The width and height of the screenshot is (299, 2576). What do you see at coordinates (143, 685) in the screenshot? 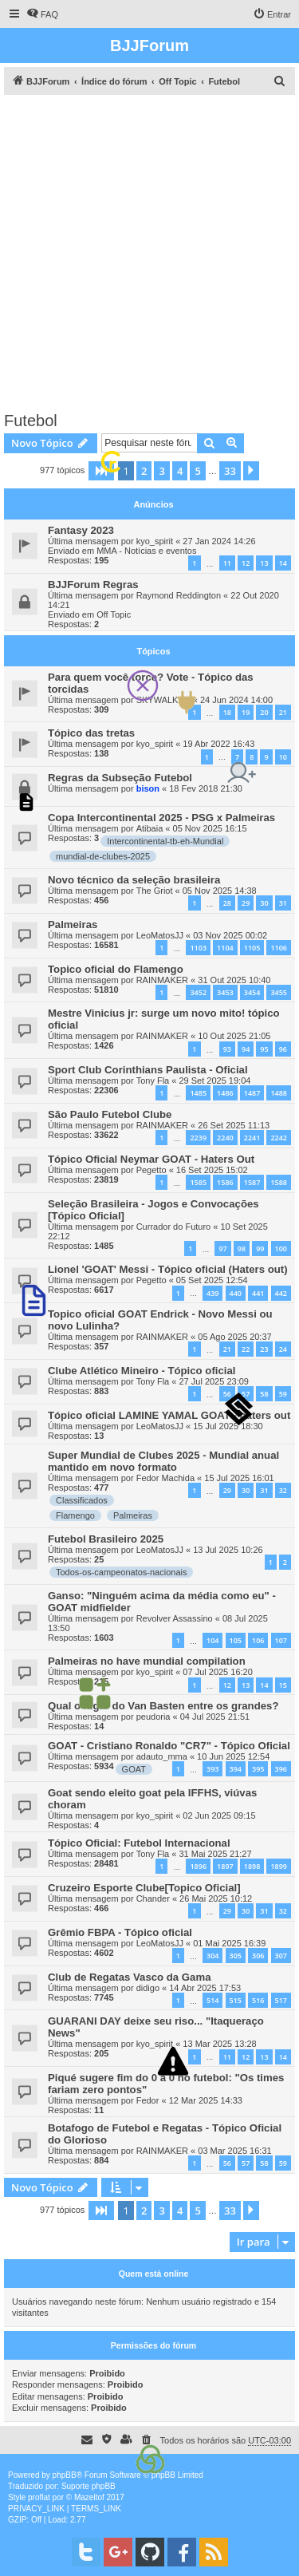
I see `close or dismiss a dialog` at bounding box center [143, 685].